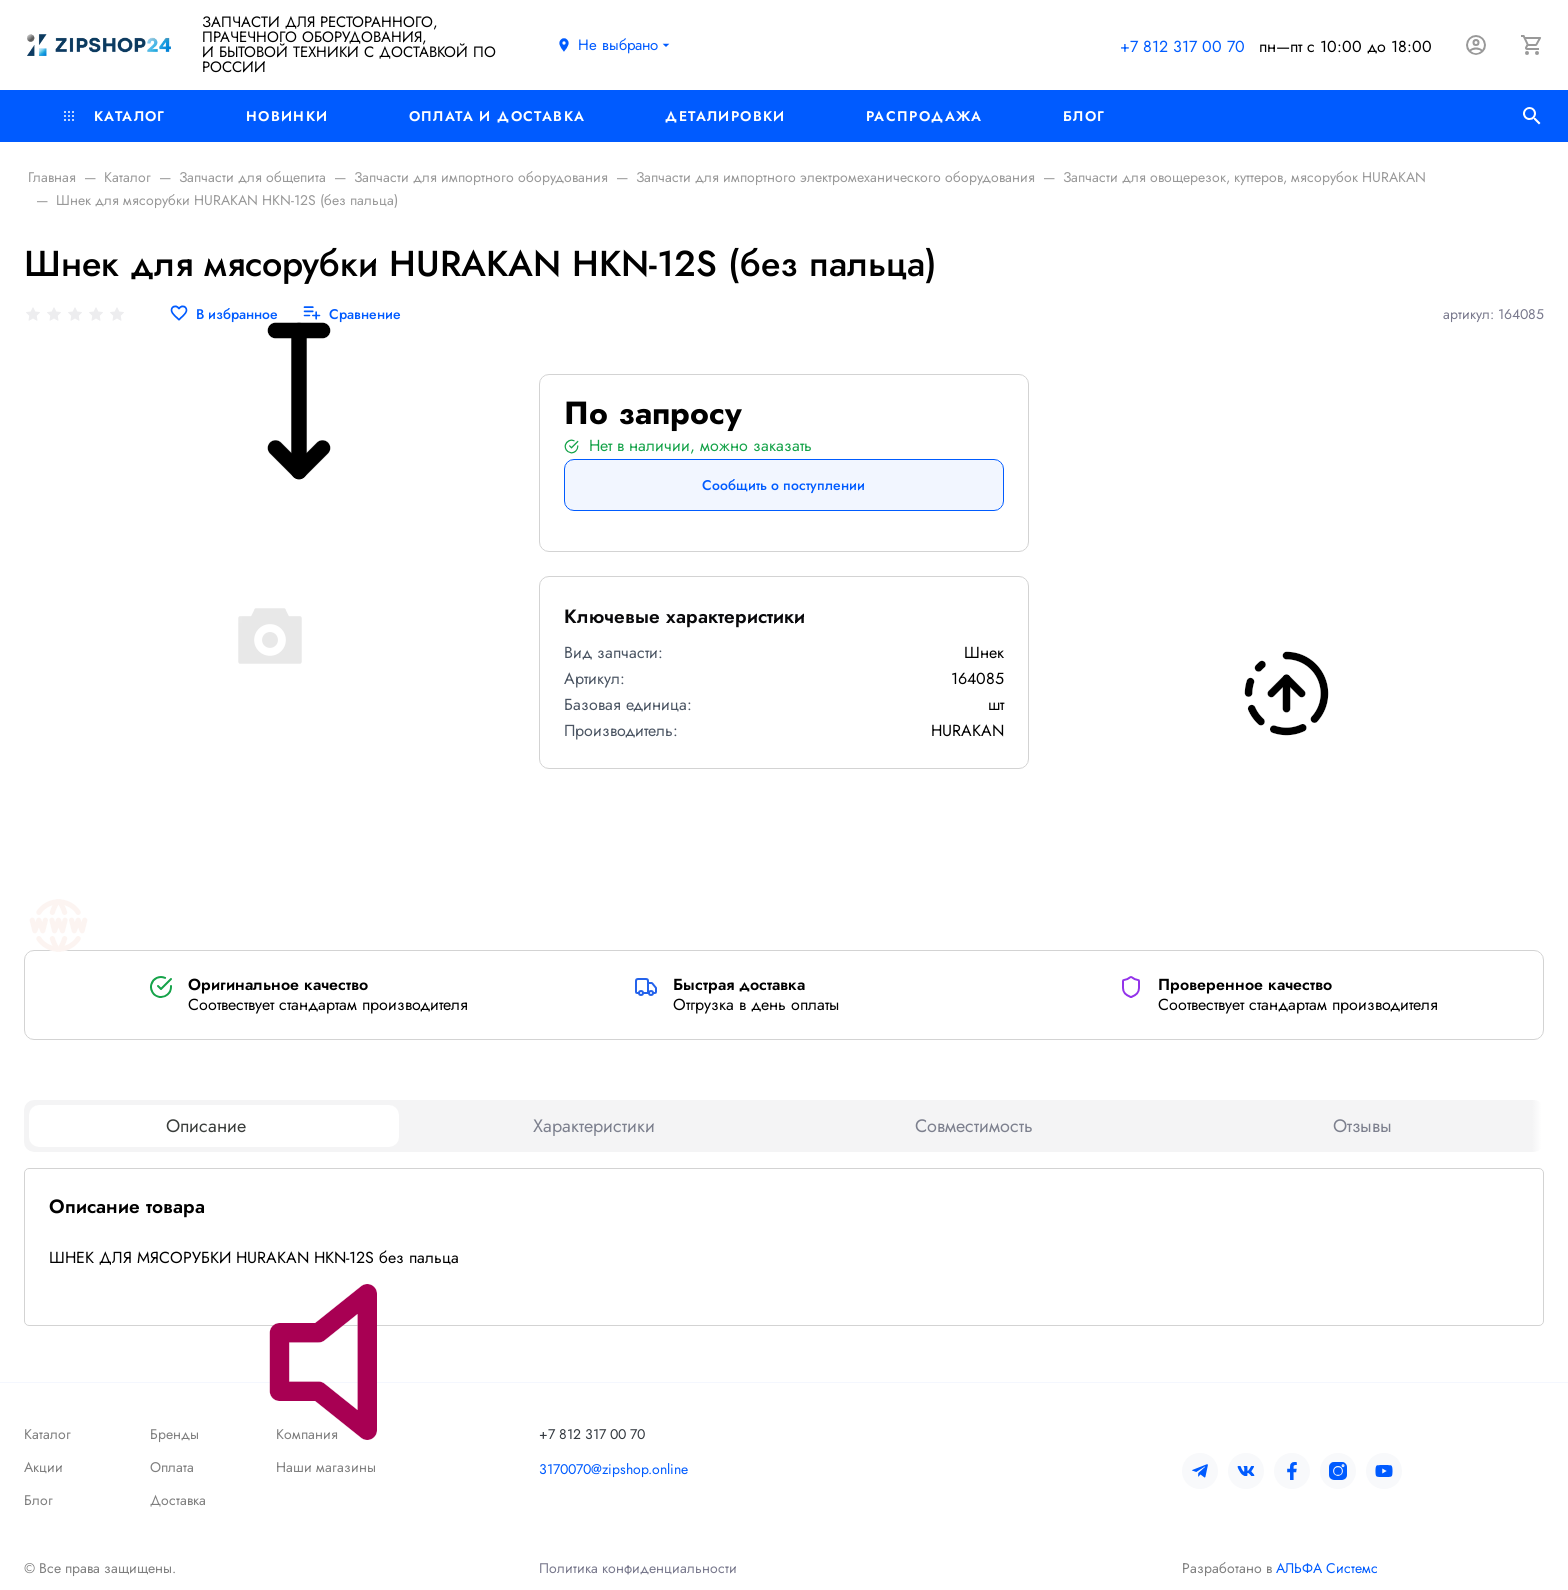 The image size is (1568, 1590). Describe the element at coordinates (58, 925) in the screenshot. I see `open website or browse the web` at that location.